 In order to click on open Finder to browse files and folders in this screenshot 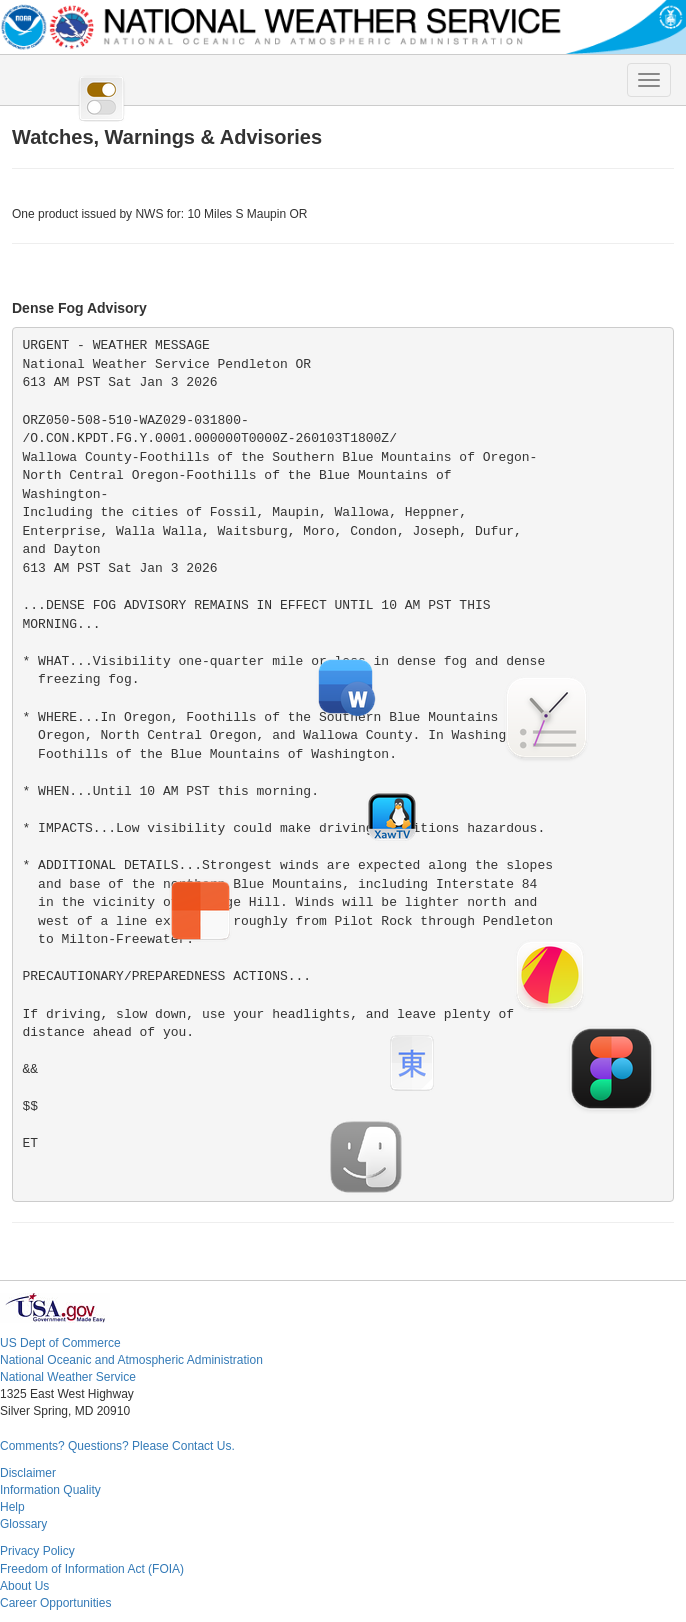, I will do `click(366, 1157)`.